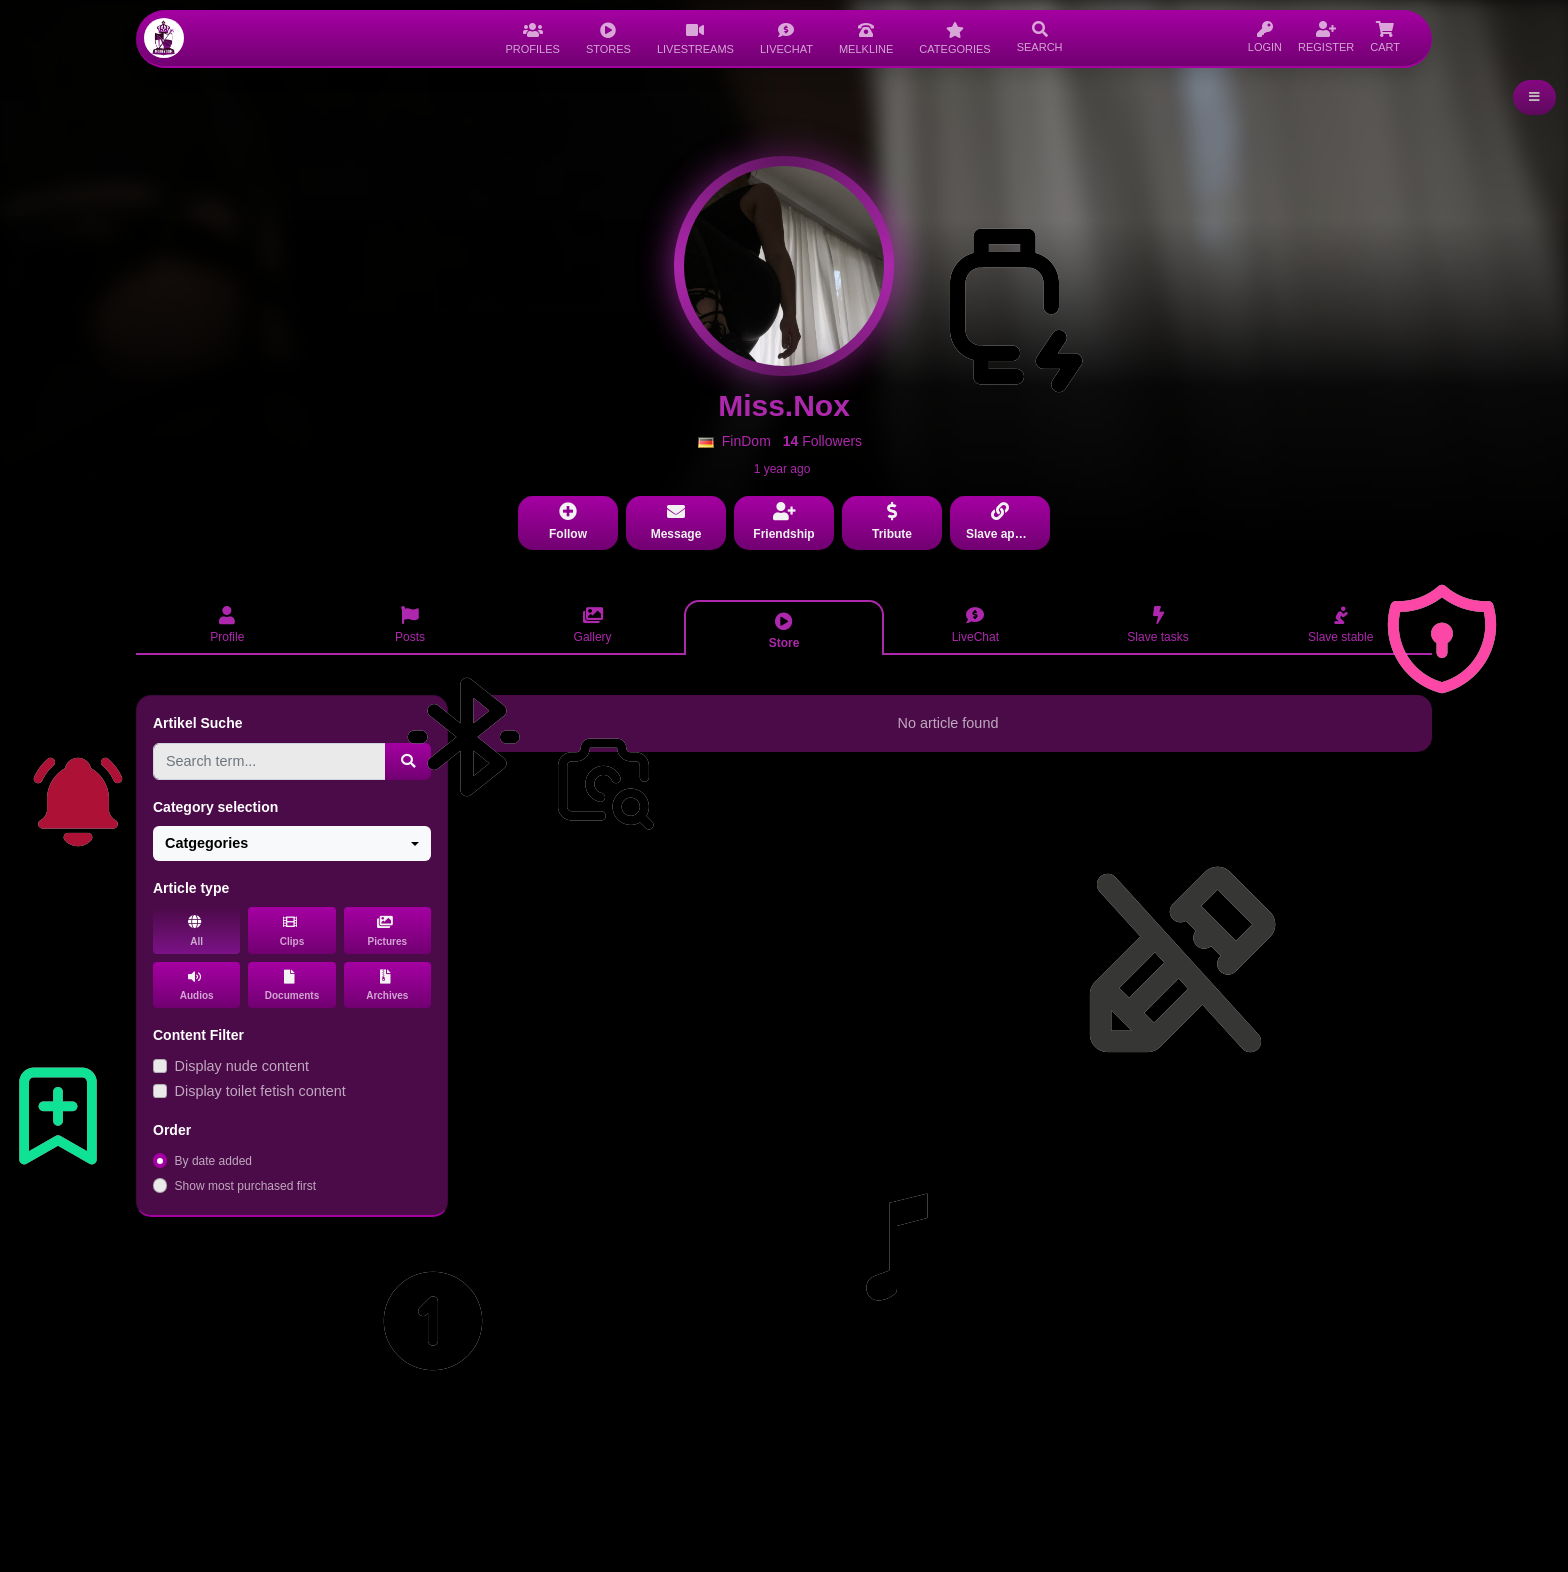  What do you see at coordinates (433, 1321) in the screenshot?
I see `indicates the first step in a sequence or process` at bounding box center [433, 1321].